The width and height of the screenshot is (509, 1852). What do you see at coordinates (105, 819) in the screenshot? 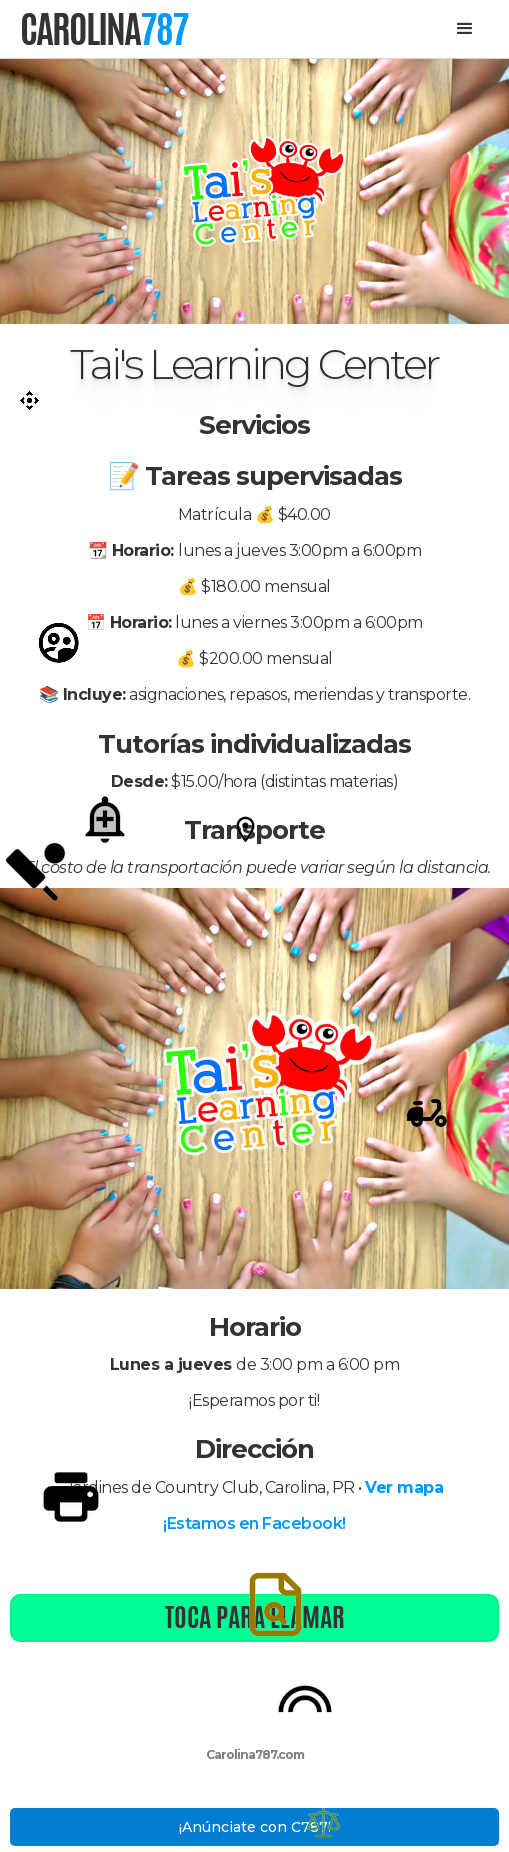
I see `add a new alert or notification` at bounding box center [105, 819].